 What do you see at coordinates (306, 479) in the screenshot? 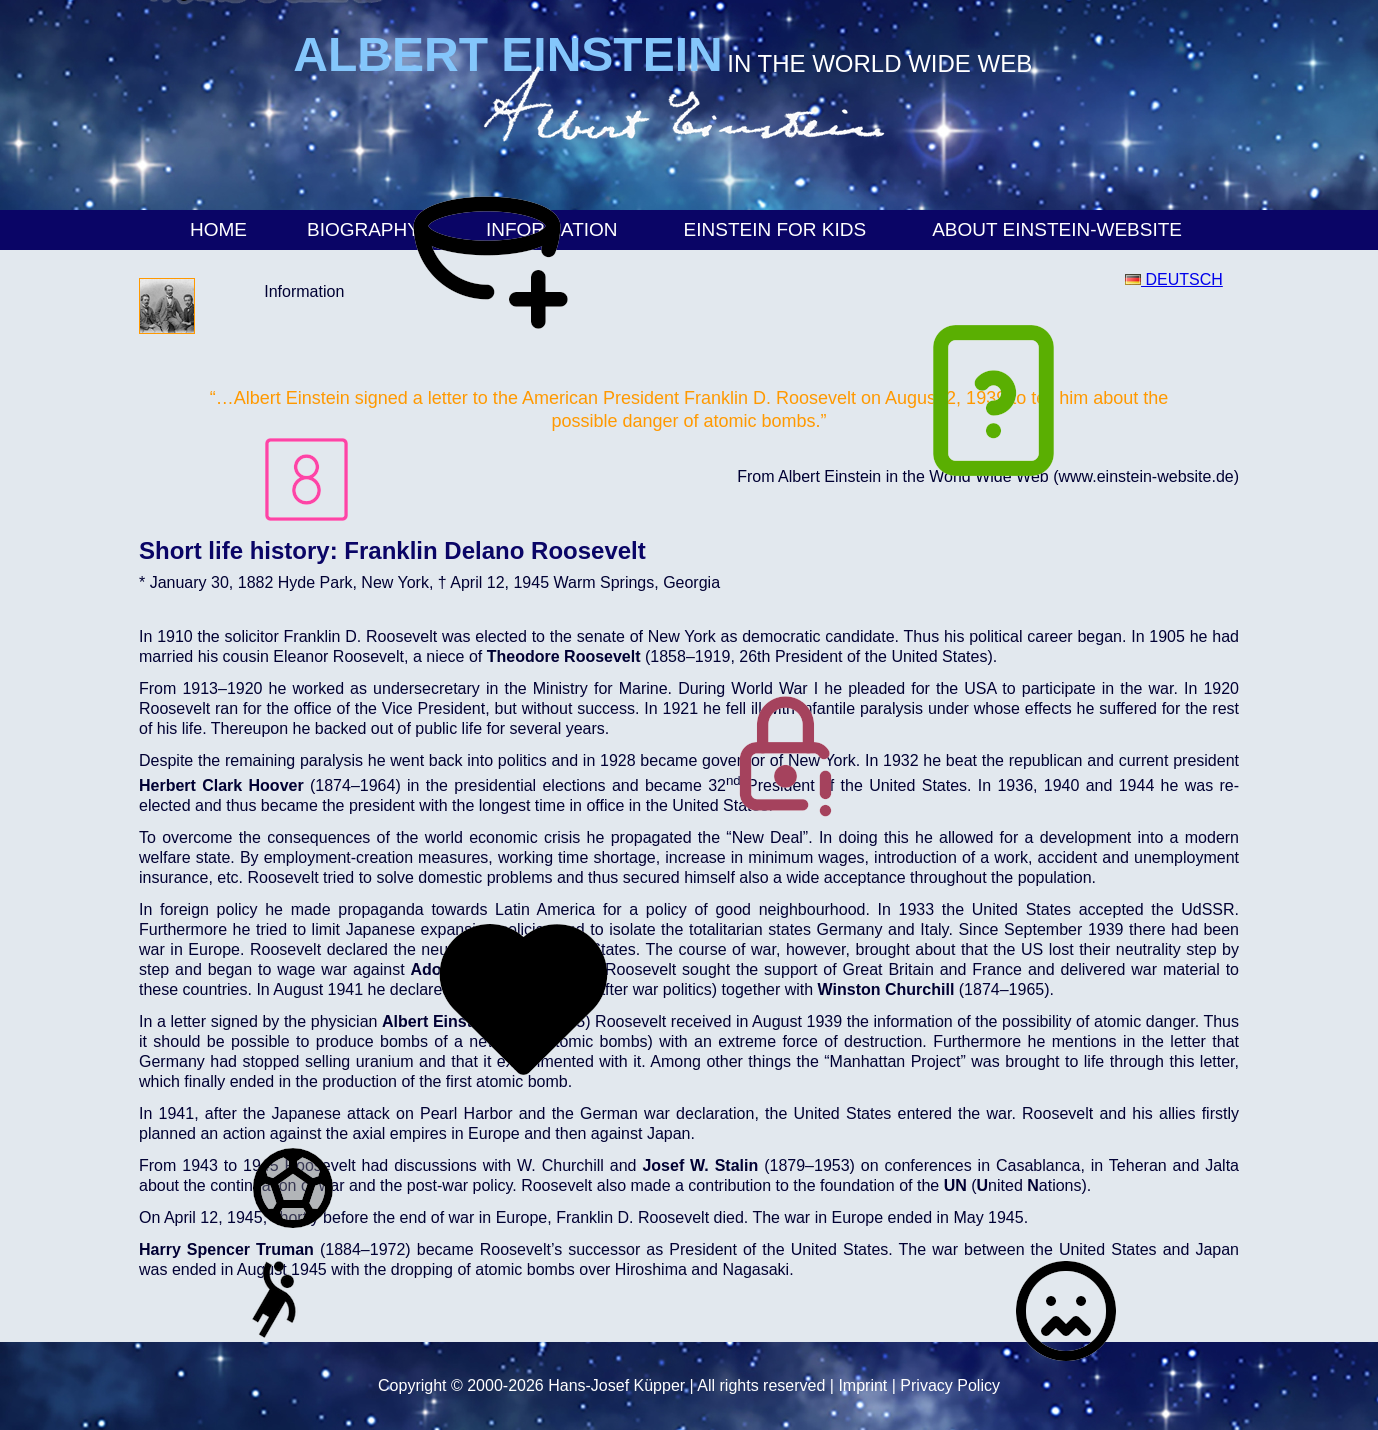
I see `select or navigate to item number eight` at bounding box center [306, 479].